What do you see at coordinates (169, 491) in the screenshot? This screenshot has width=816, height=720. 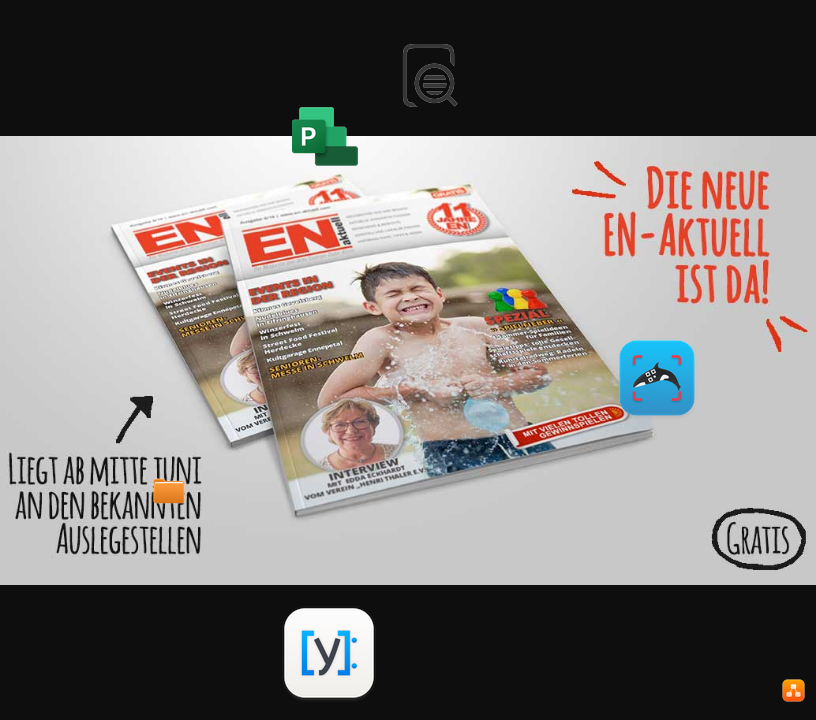 I see `open folder to view contents` at bounding box center [169, 491].